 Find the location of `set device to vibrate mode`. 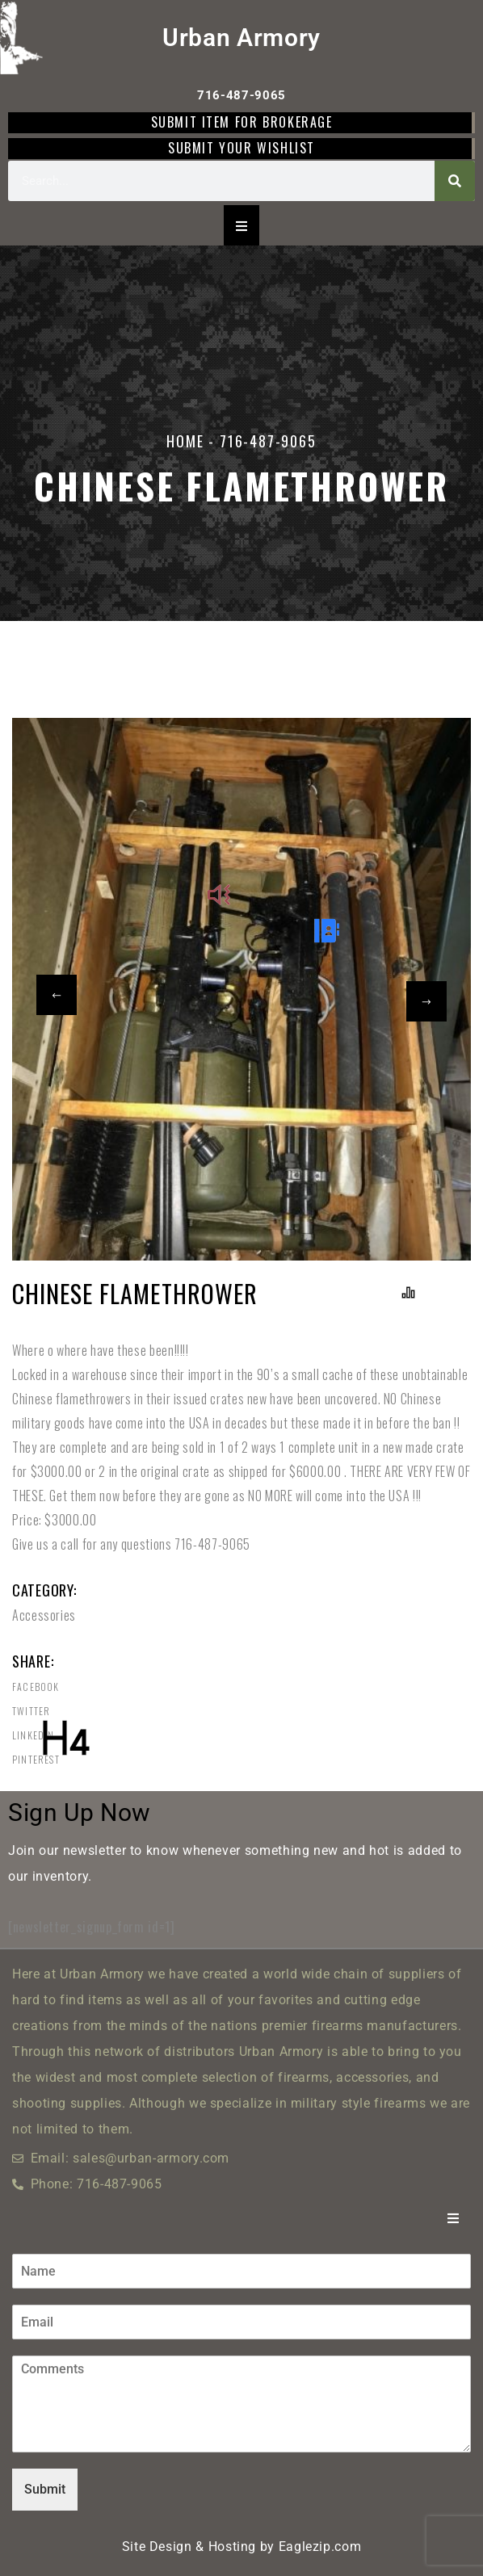

set device to vibrate mode is located at coordinates (220, 895).